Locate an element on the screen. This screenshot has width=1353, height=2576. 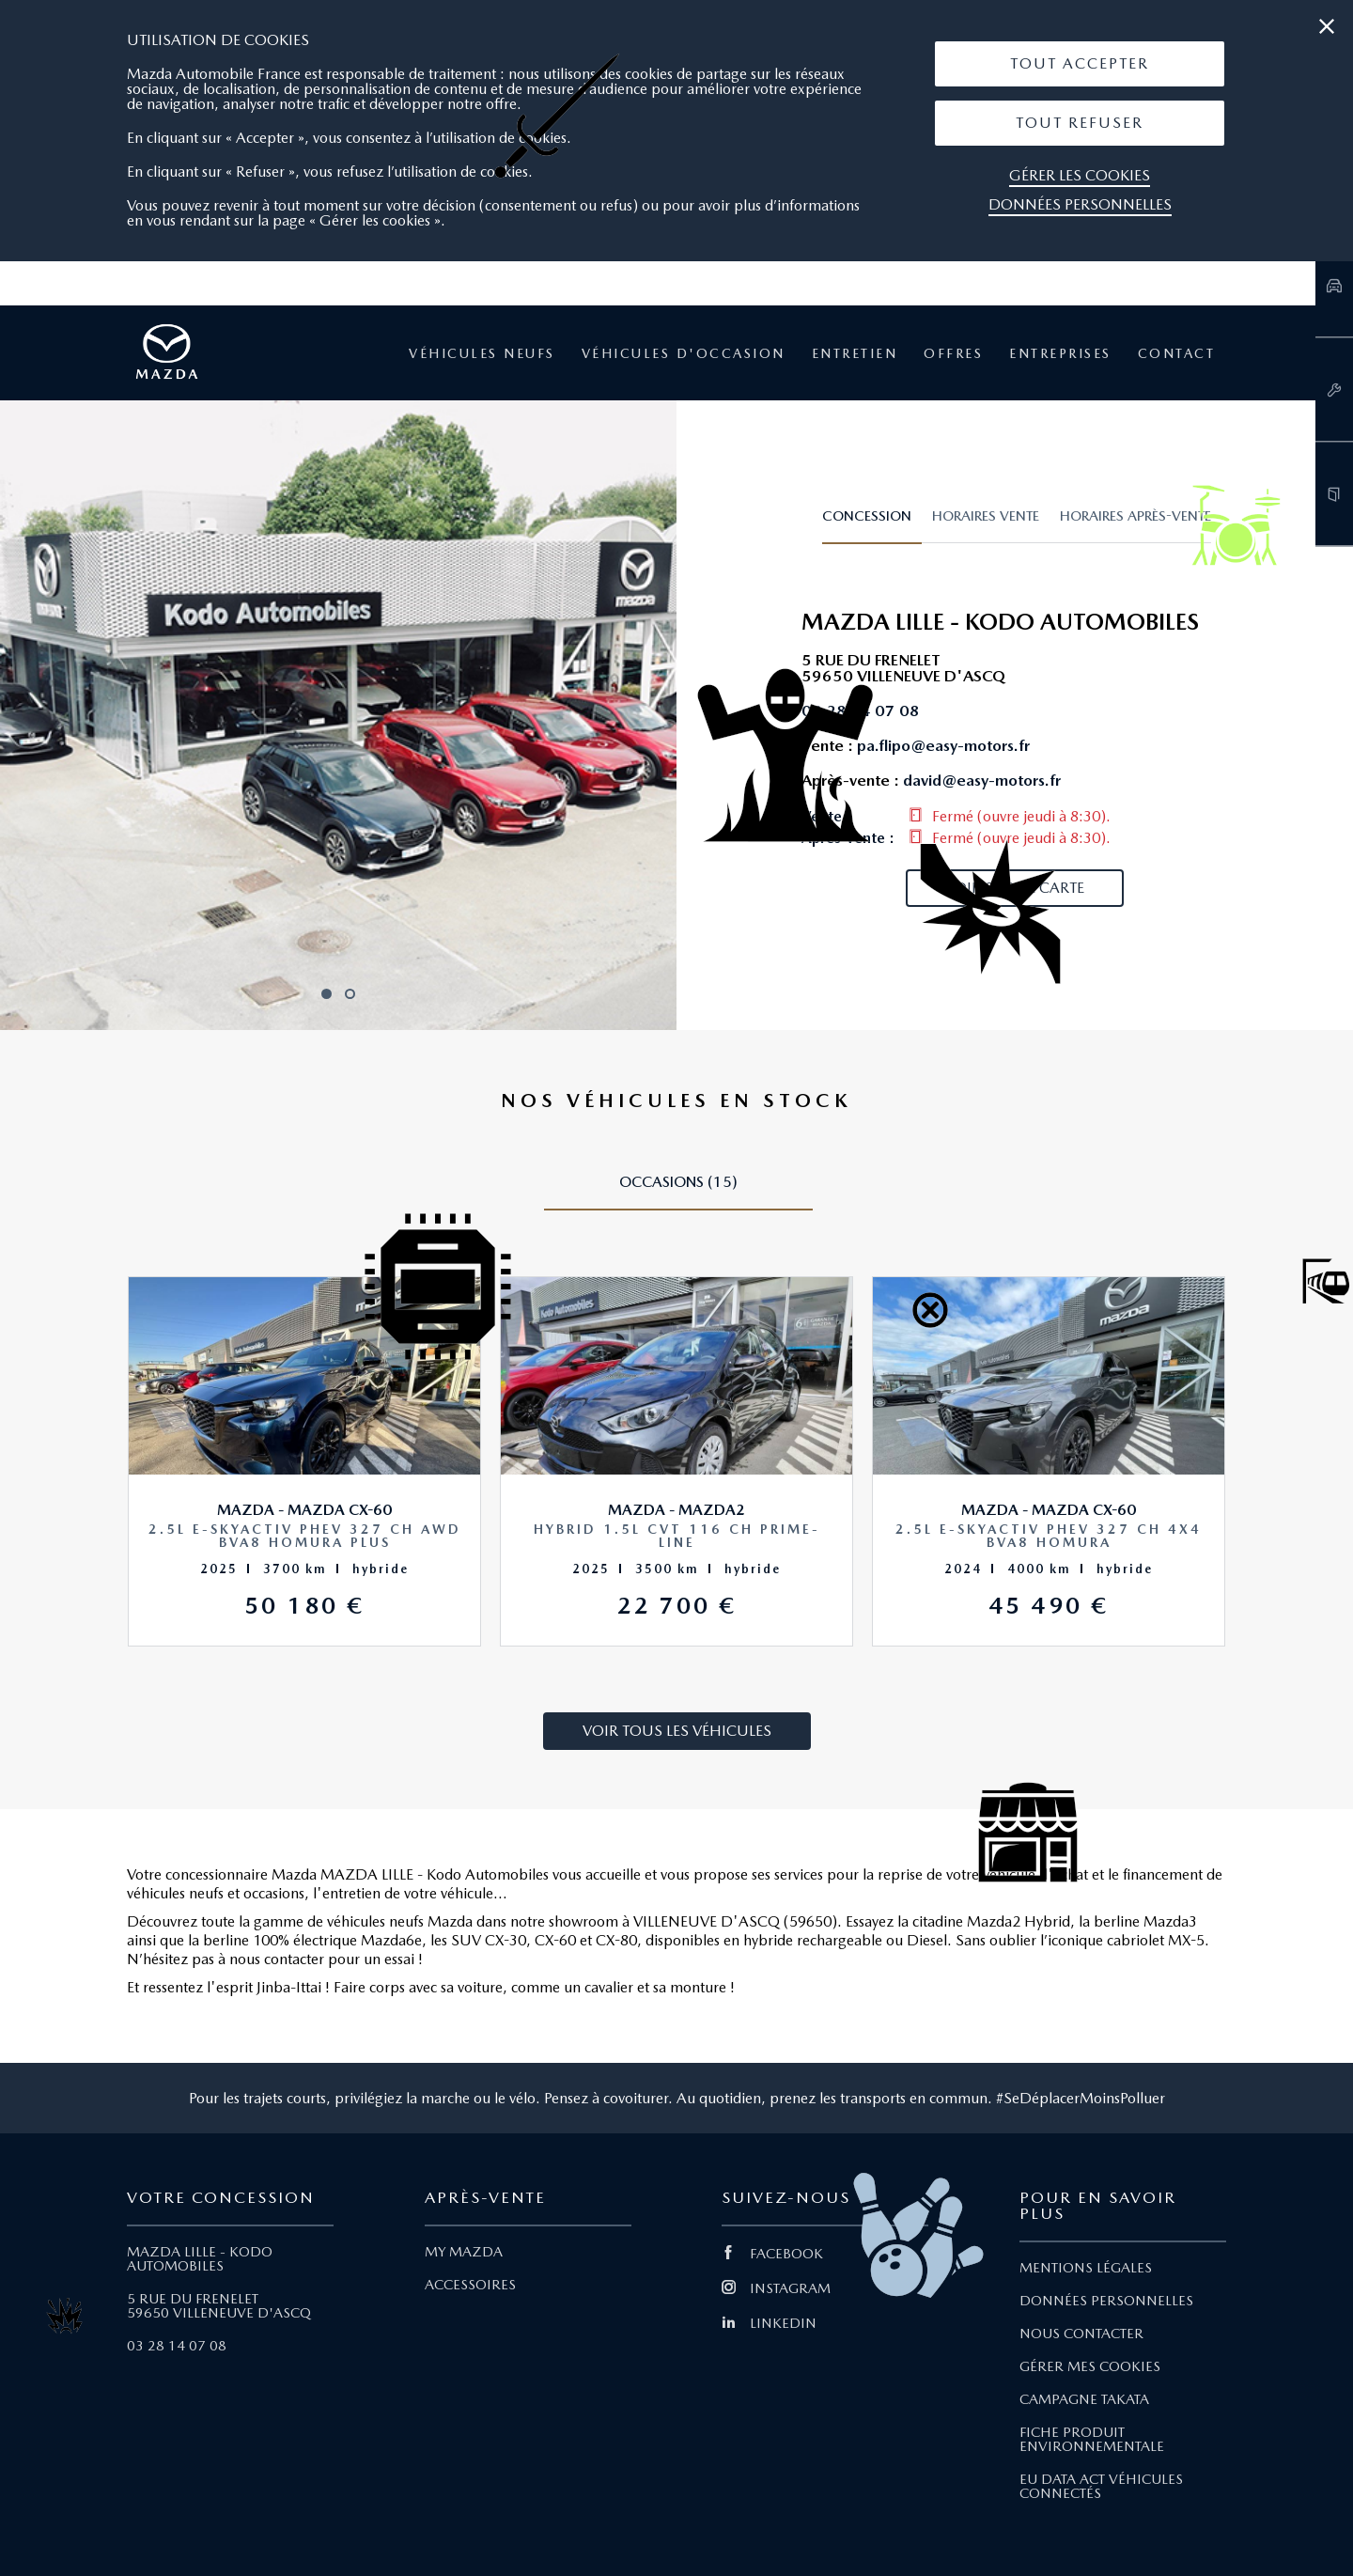
view system performance or CPU usage is located at coordinates (438, 1287).